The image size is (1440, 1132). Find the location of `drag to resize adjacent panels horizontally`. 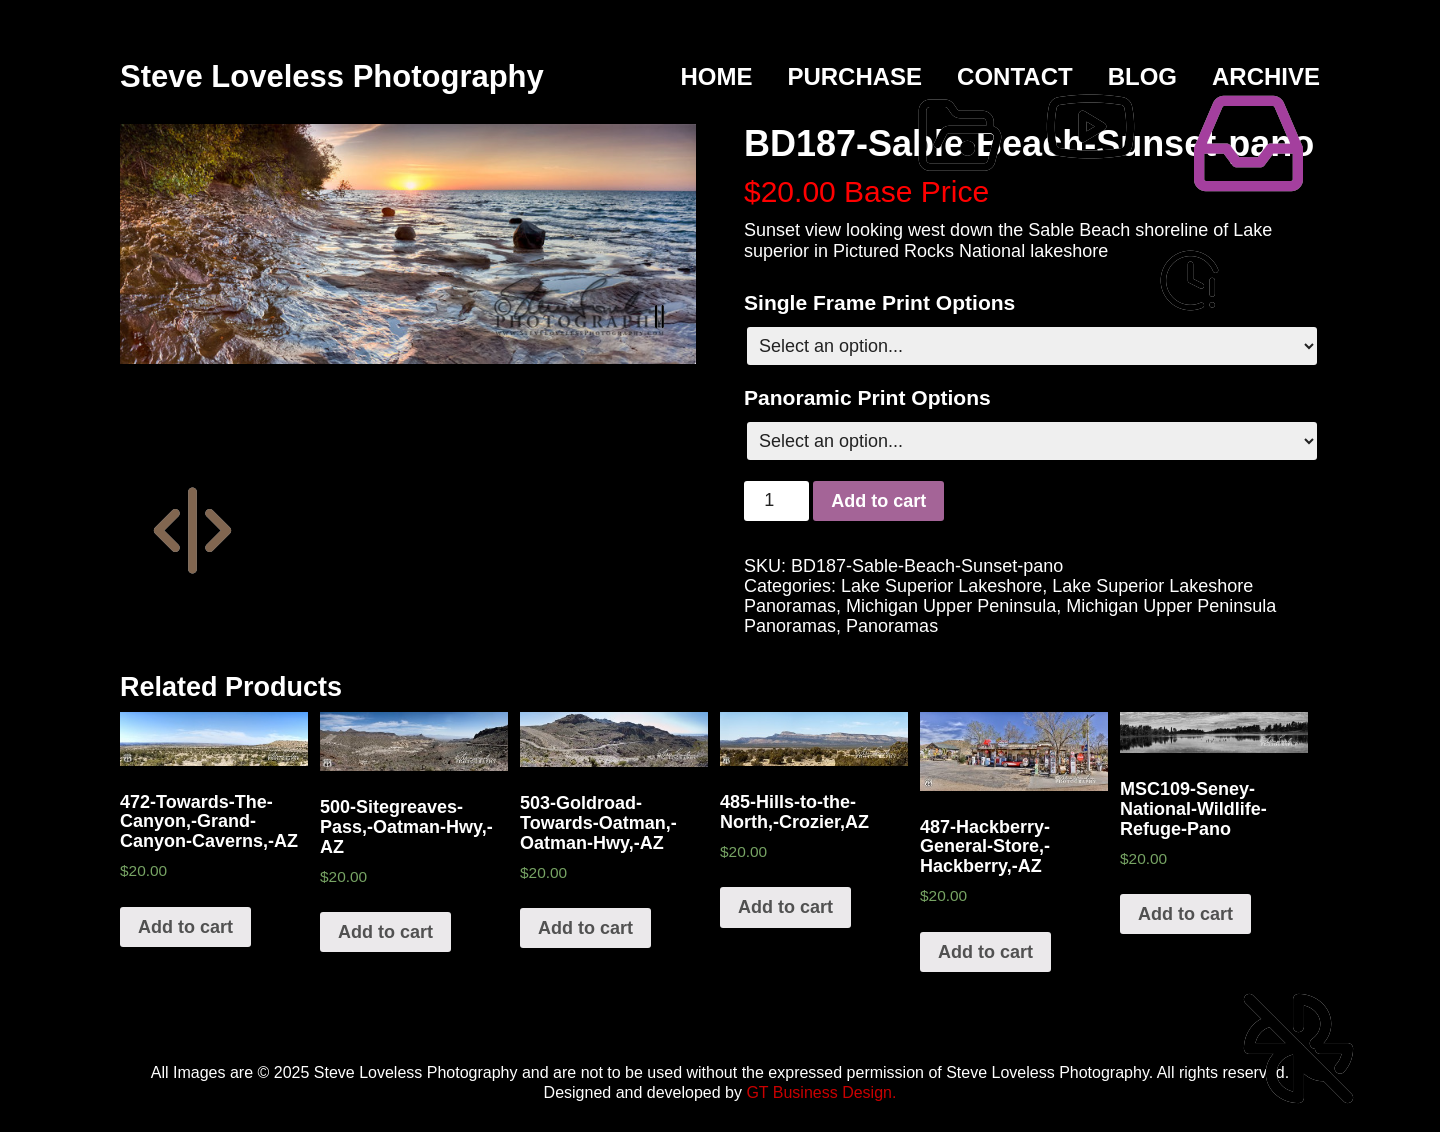

drag to resize adjacent panels horizontally is located at coordinates (192, 530).